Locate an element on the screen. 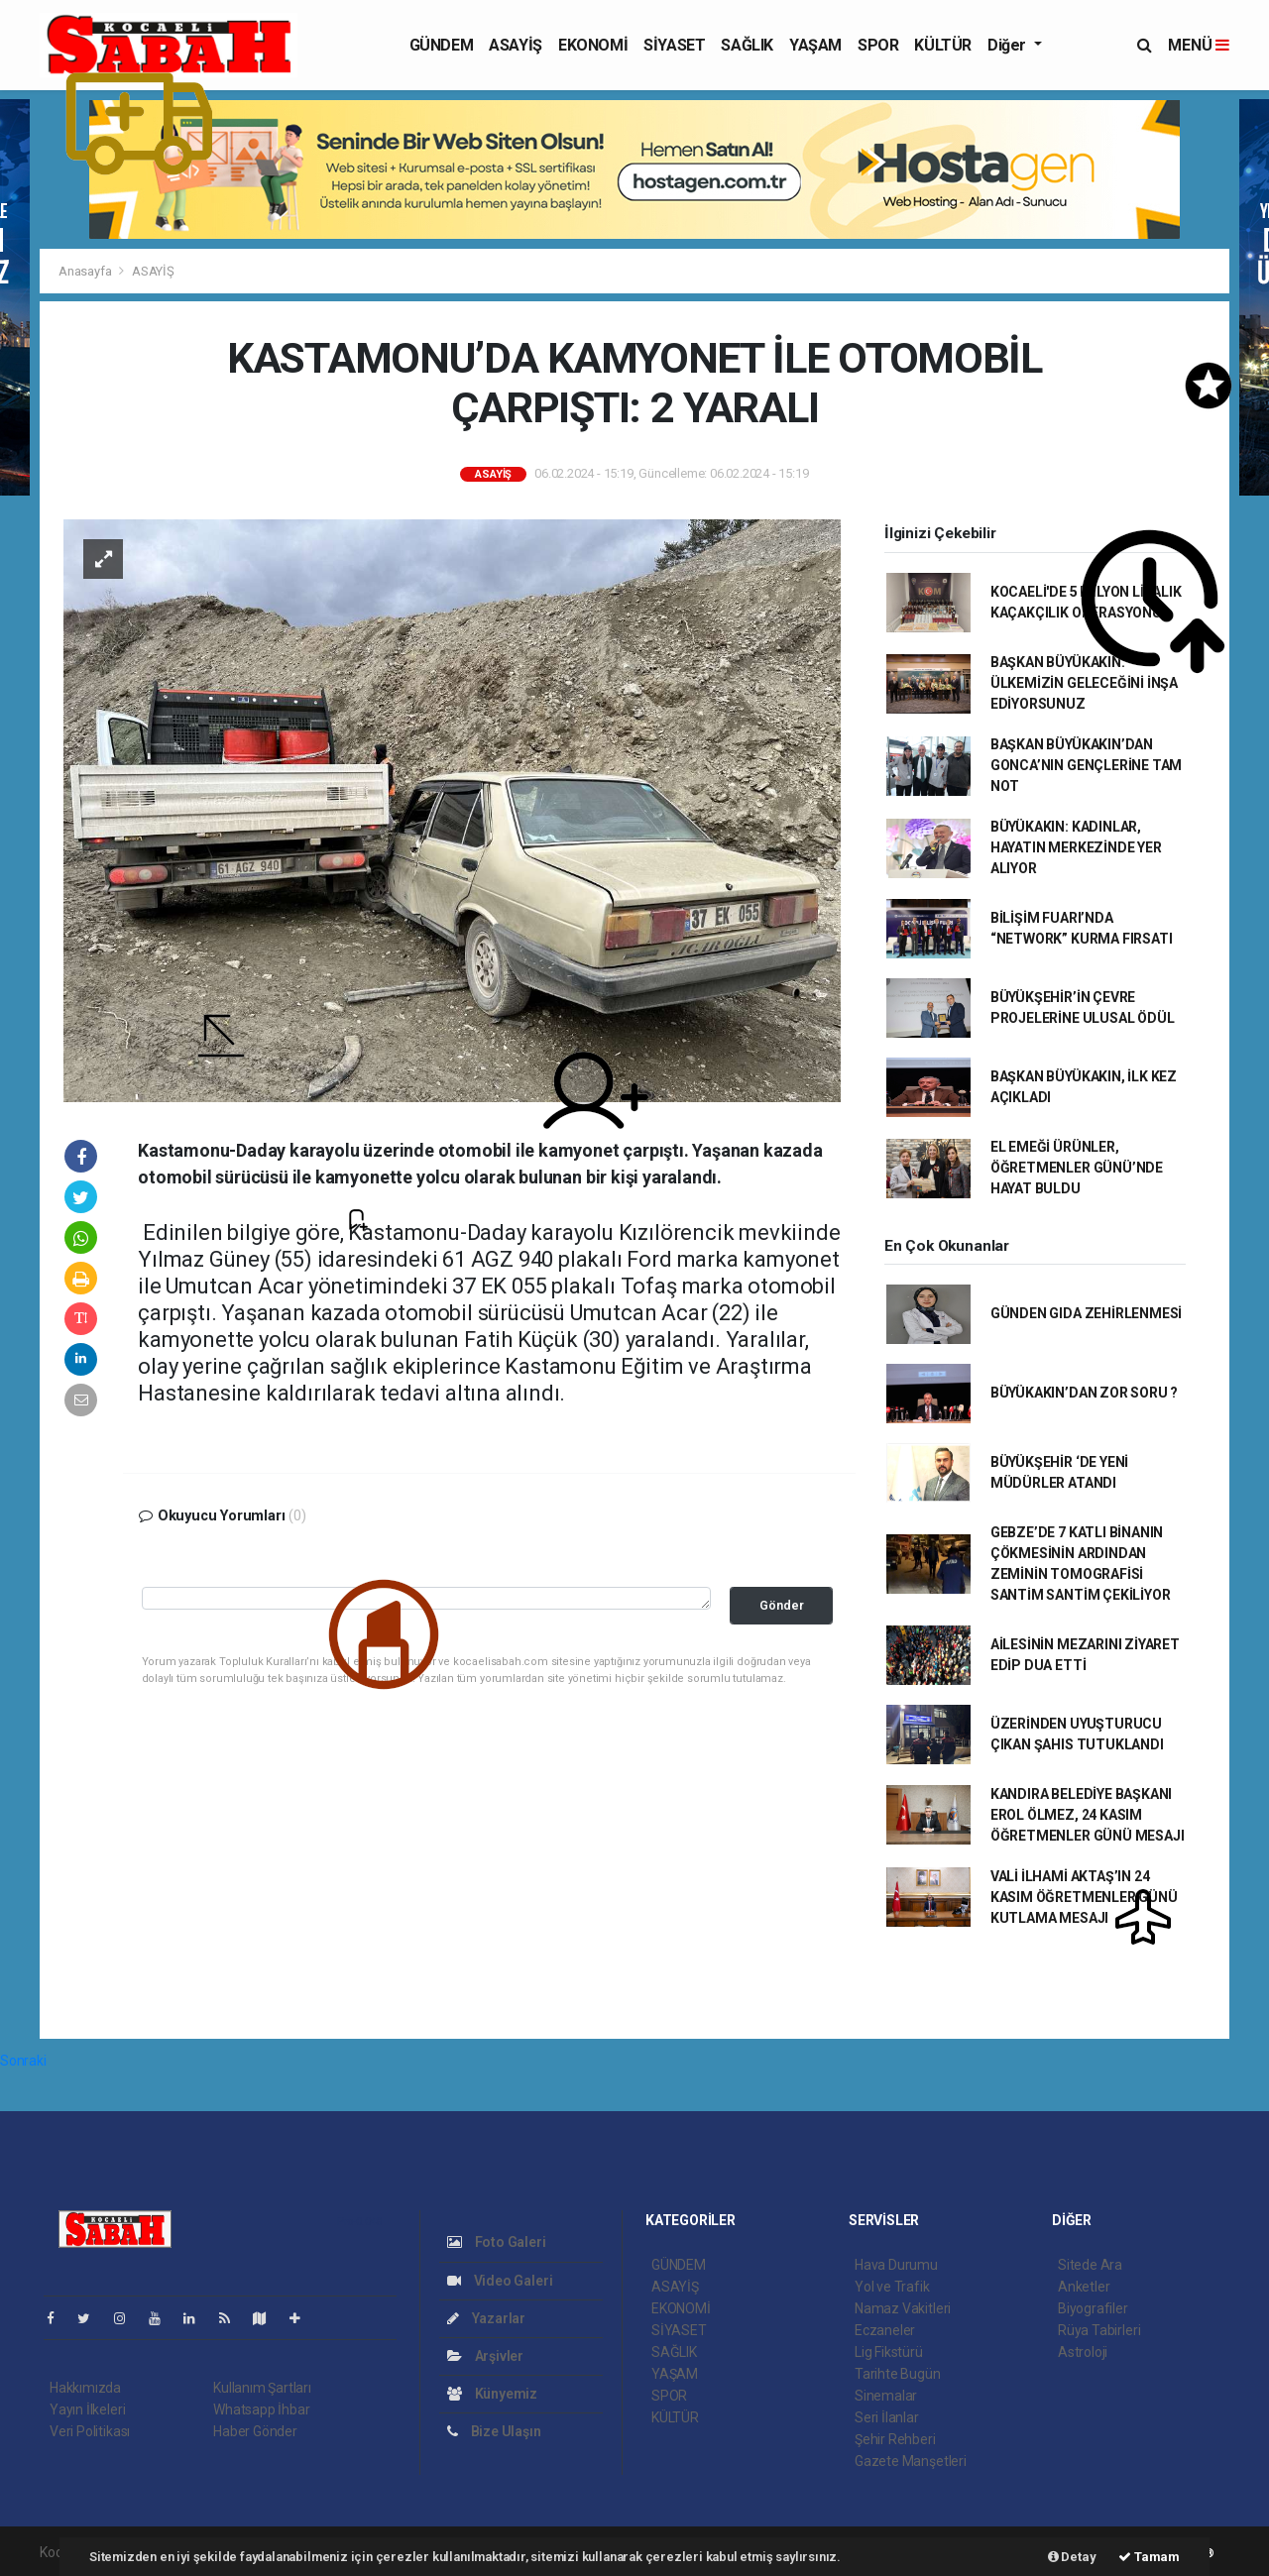  move time forward or reschedule later is located at coordinates (1149, 598).